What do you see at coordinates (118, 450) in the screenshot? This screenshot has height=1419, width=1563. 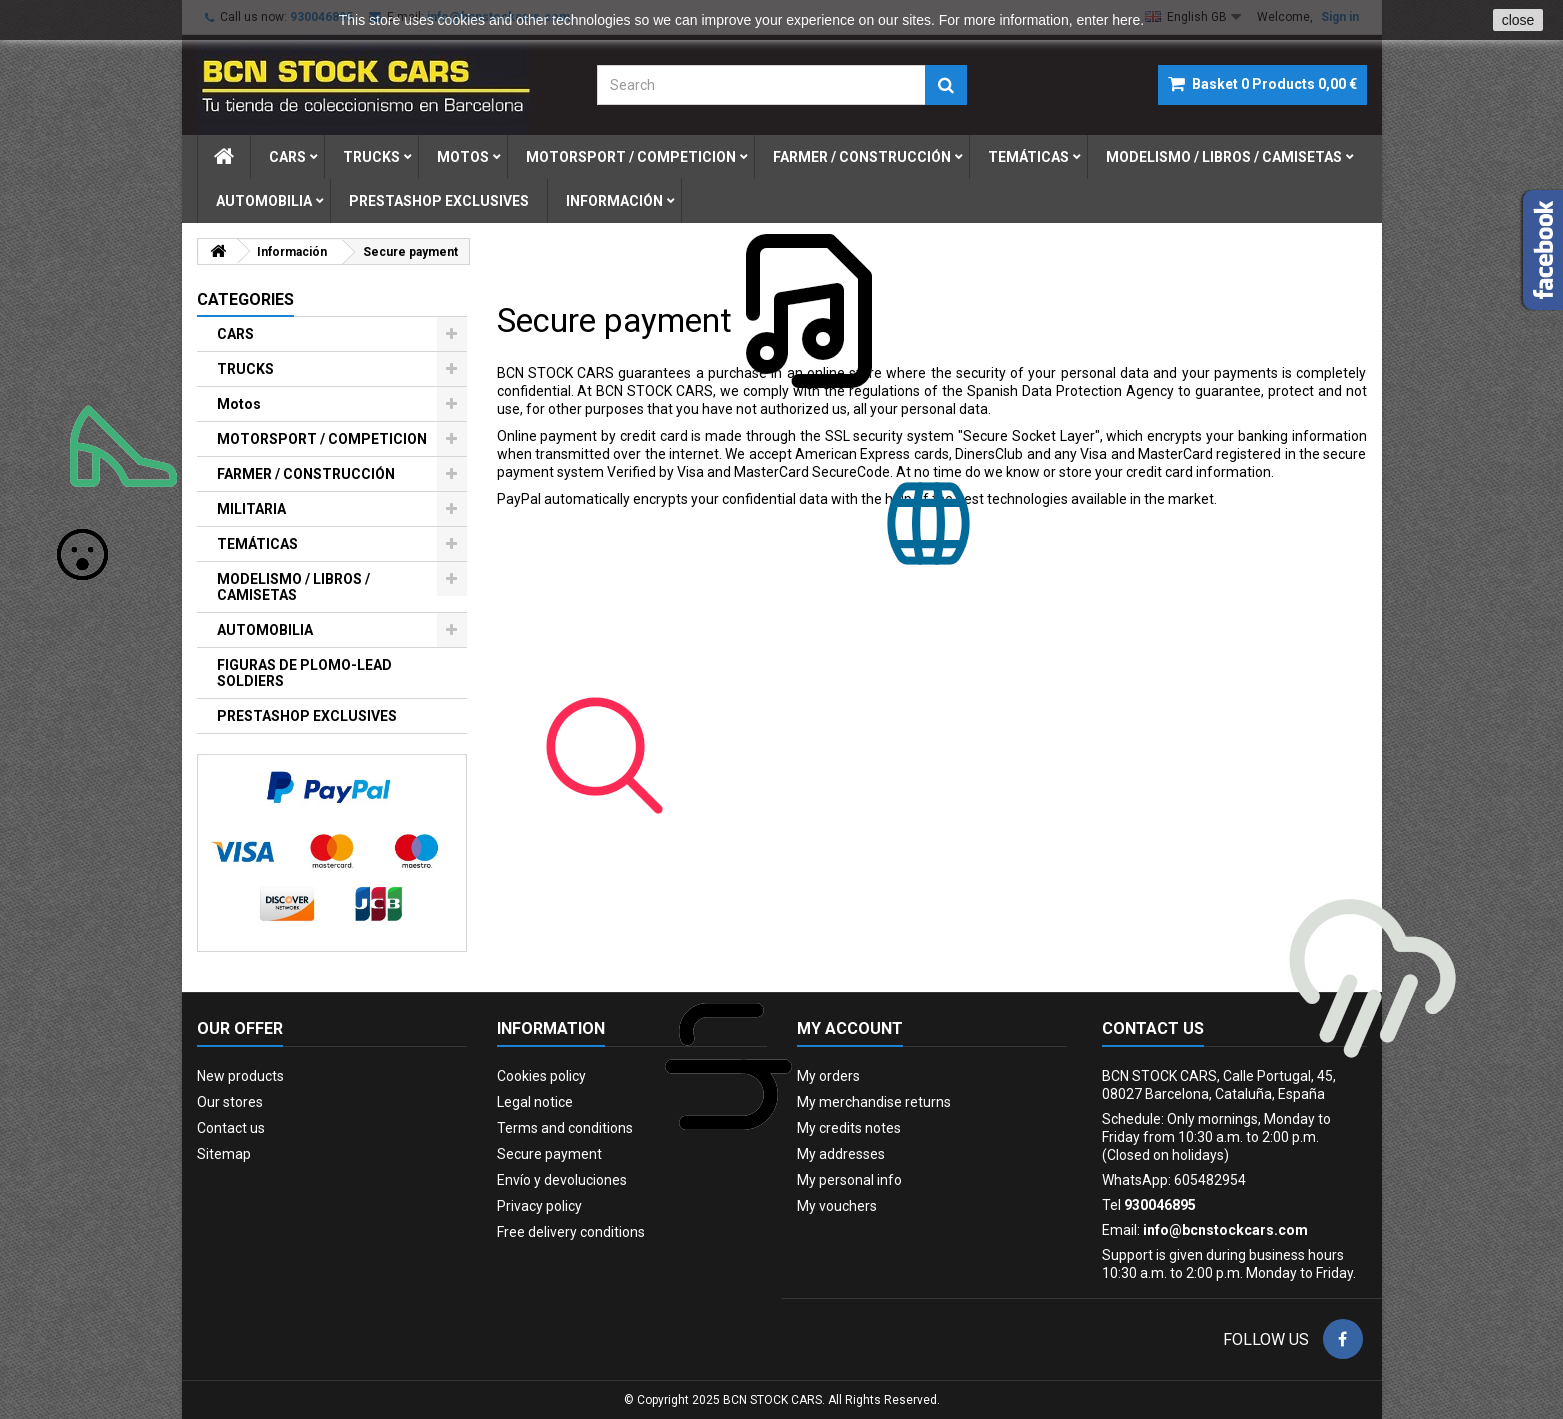 I see `browse women's footwear category` at bounding box center [118, 450].